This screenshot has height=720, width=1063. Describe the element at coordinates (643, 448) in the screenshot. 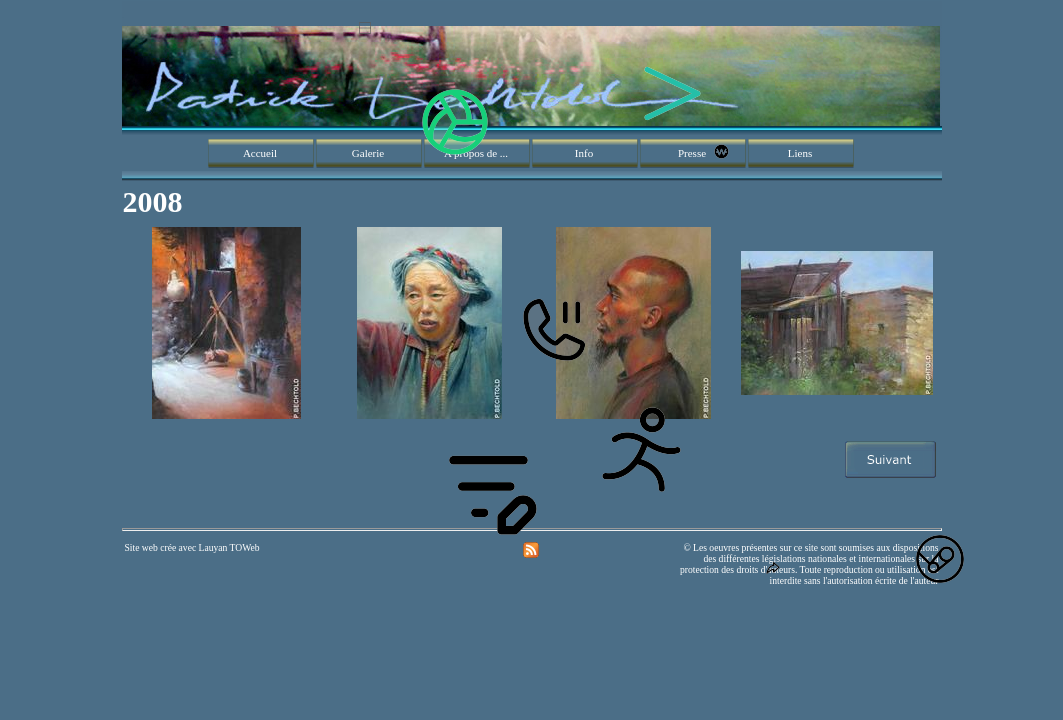

I see `start a running or fitness activity` at that location.